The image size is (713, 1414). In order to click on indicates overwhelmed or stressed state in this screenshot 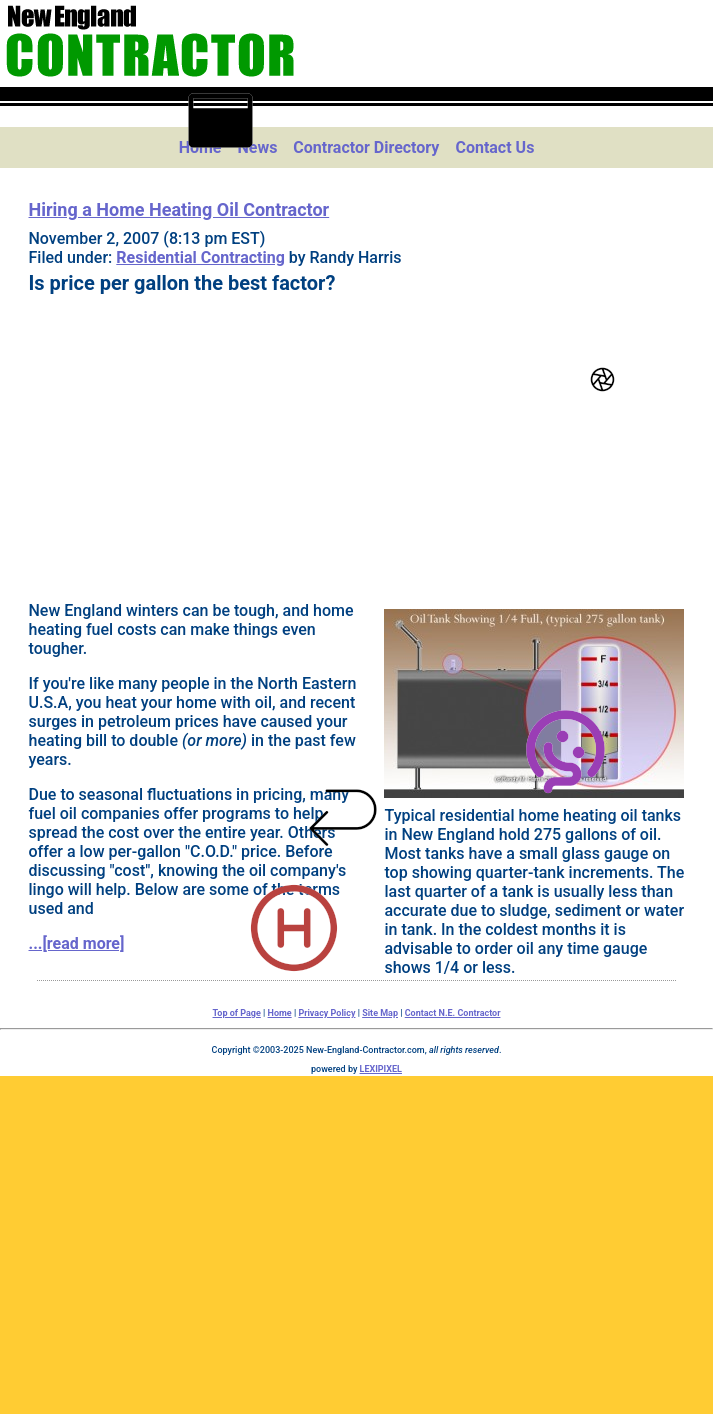, I will do `click(565, 749)`.